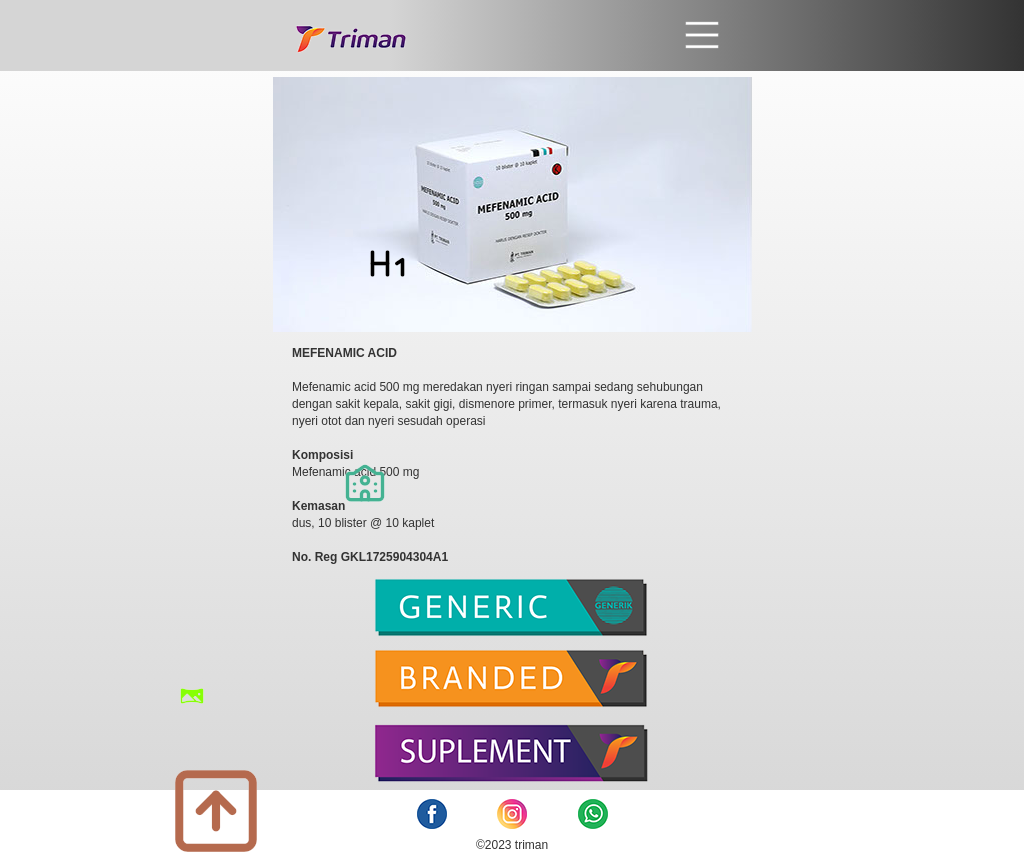 The width and height of the screenshot is (1024, 860). What do you see at coordinates (216, 811) in the screenshot?
I see `upload a file or image` at bounding box center [216, 811].